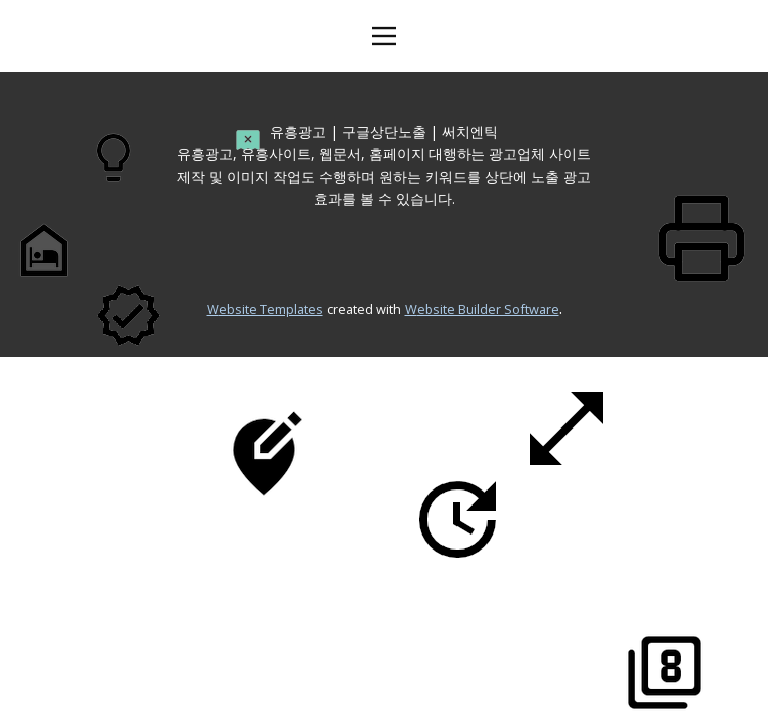  Describe the element at coordinates (664, 672) in the screenshot. I see `view layer 8 or item 8 in a stack` at that location.